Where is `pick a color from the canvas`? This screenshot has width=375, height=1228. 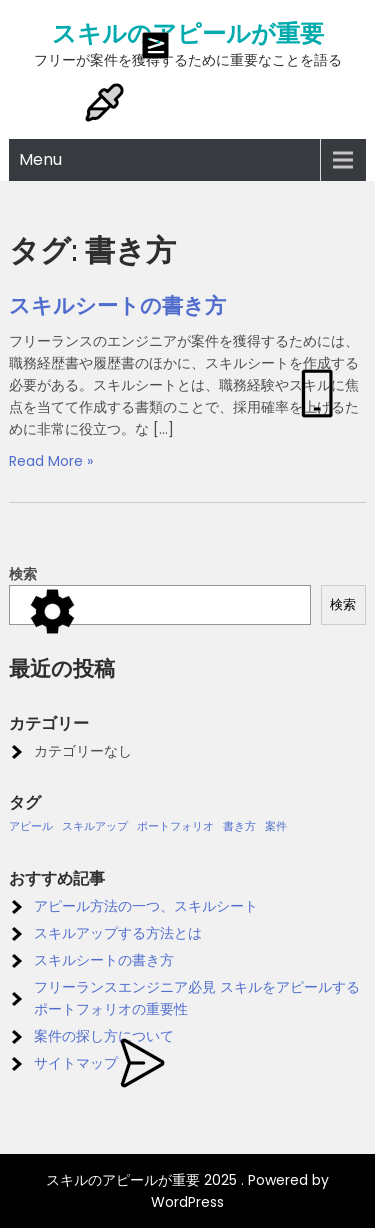
pick a color from the canvas is located at coordinates (104, 102).